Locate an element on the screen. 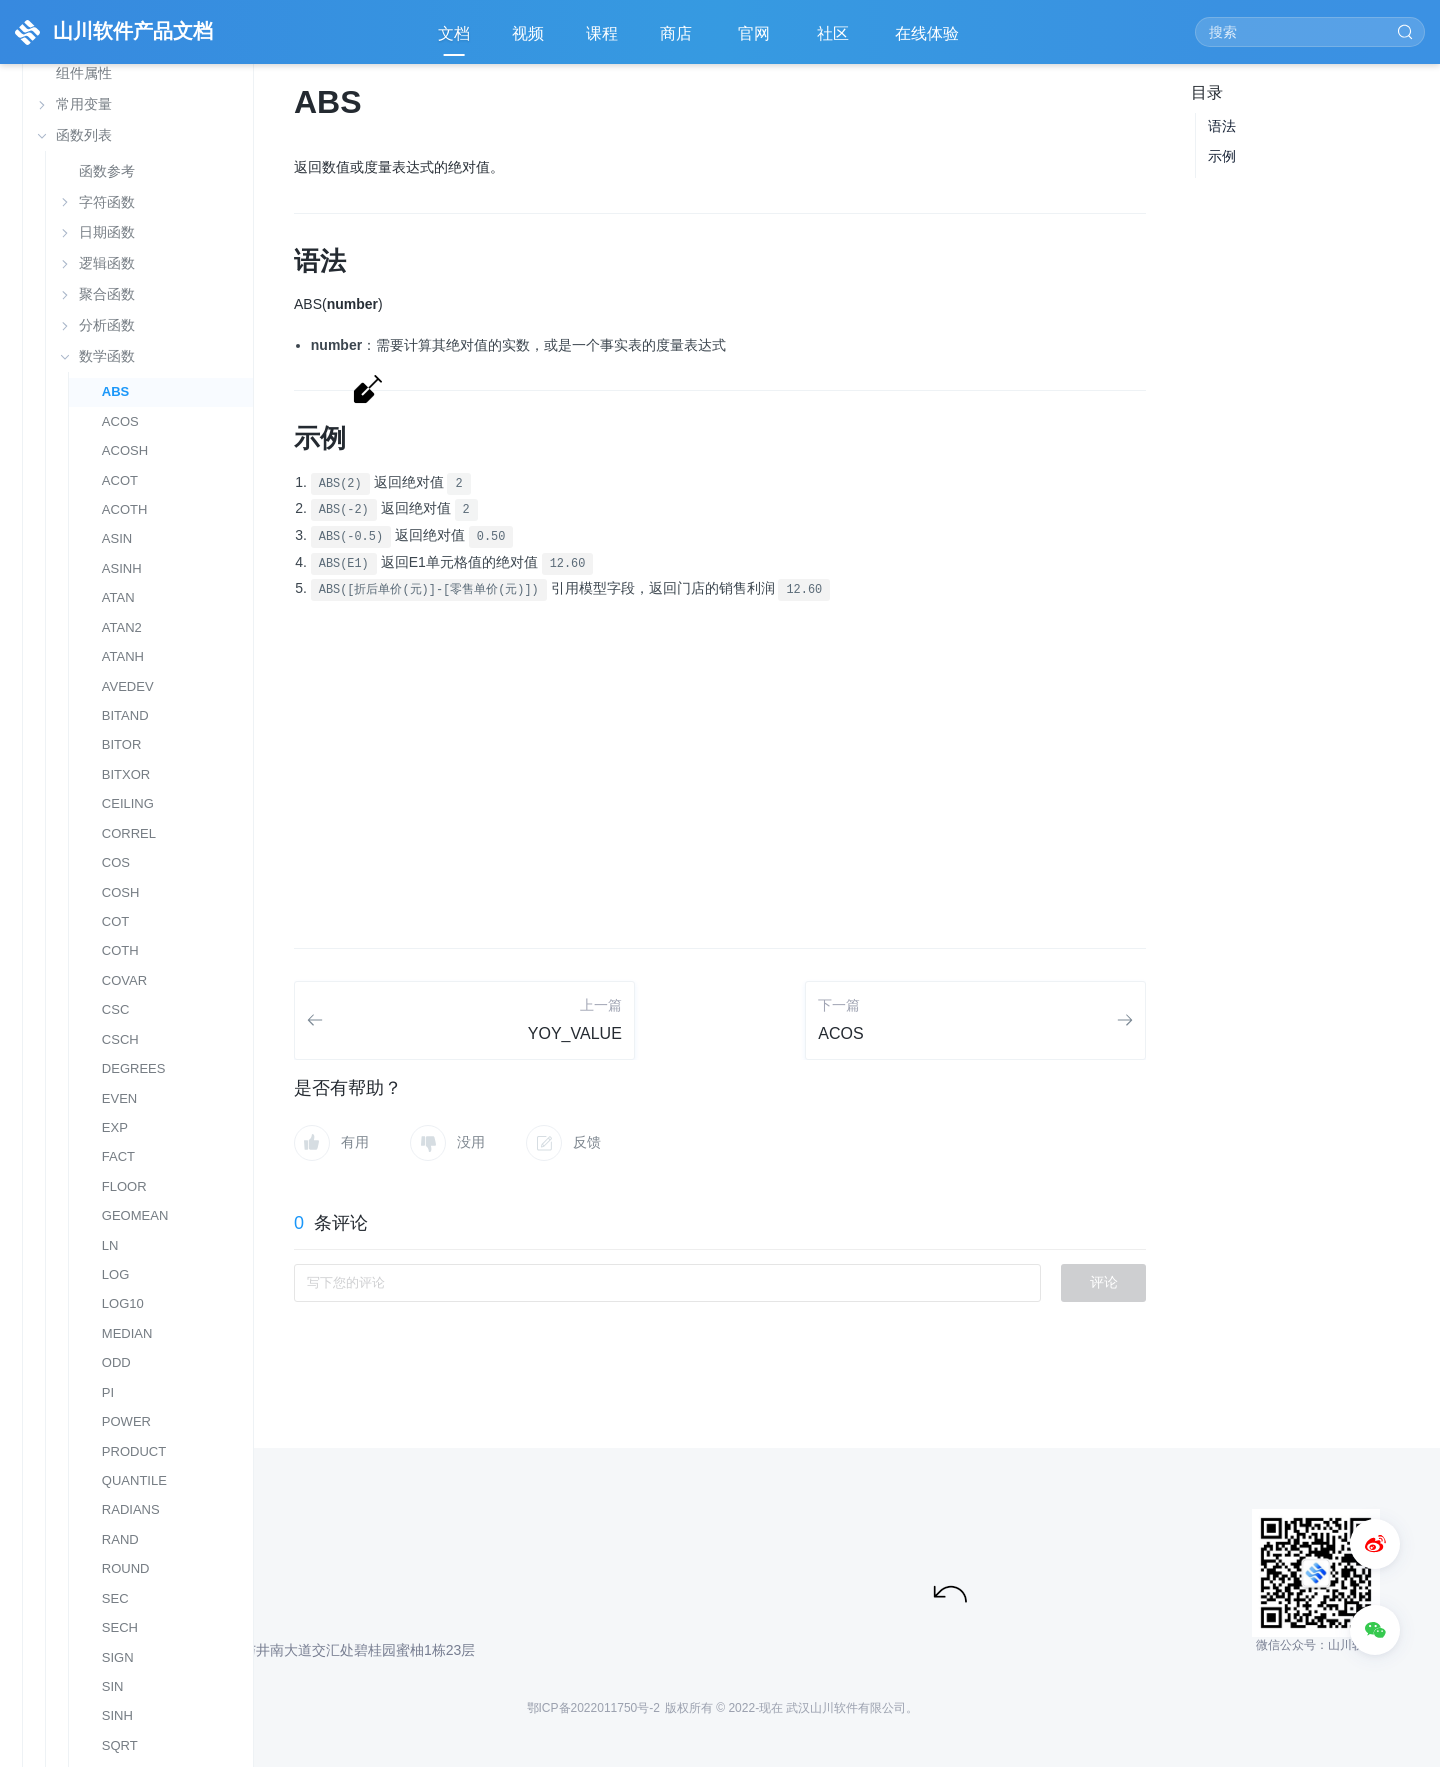  gardening or landscaping tools is located at coordinates (367, 389).